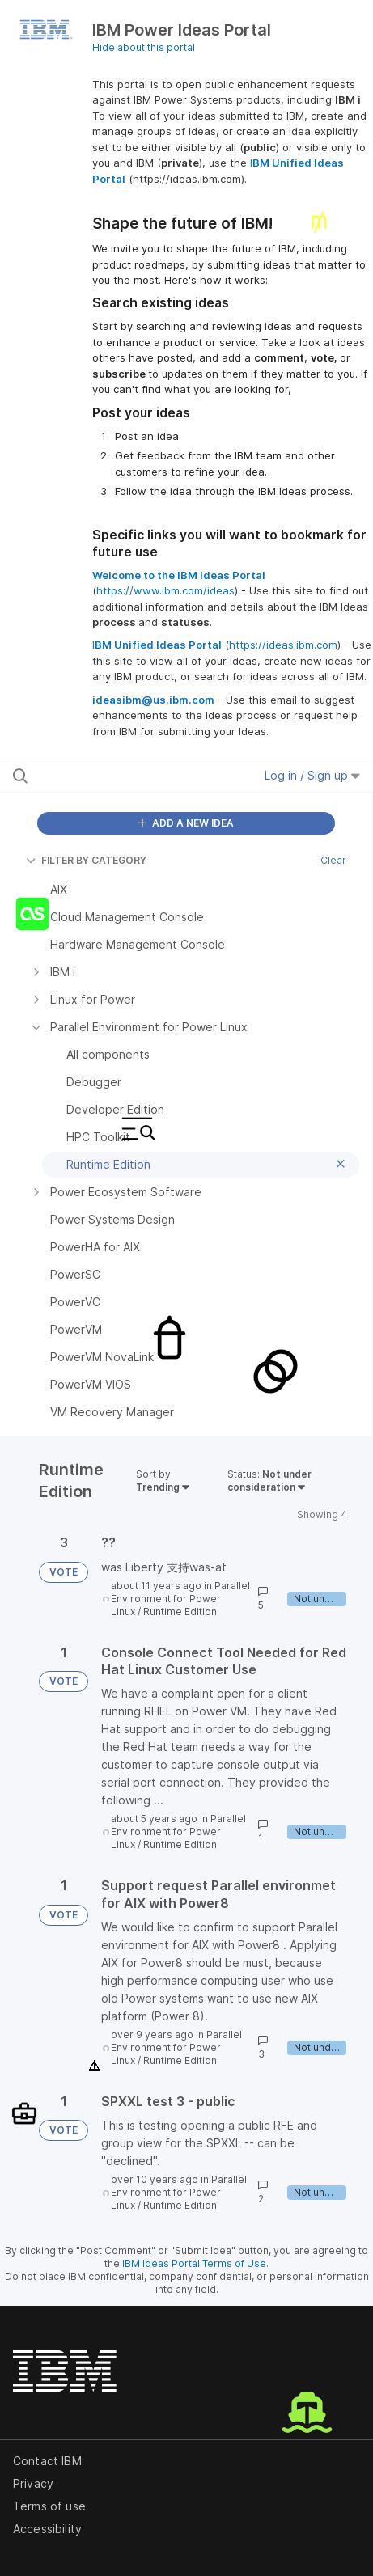 The image size is (373, 2576). I want to click on indicates shipping or maritime transport, so click(307, 2412).